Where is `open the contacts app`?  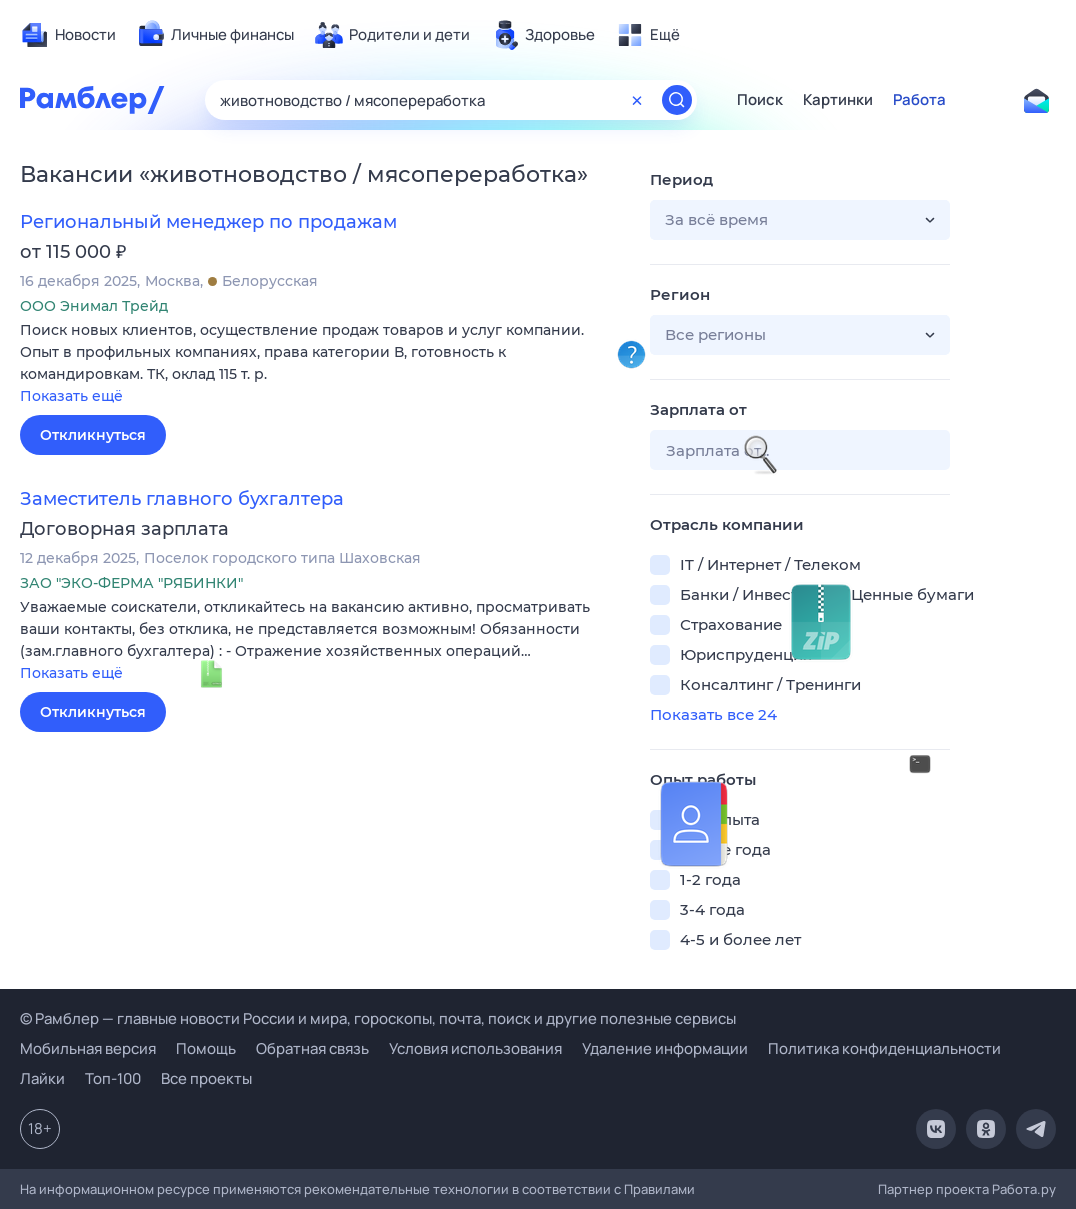
open the contacts app is located at coordinates (694, 824).